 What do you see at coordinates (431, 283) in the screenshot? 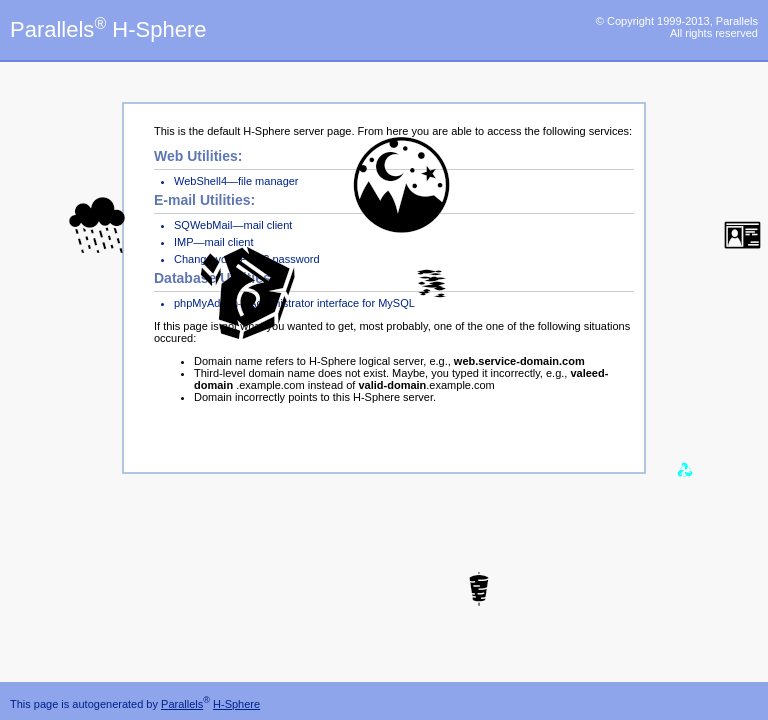
I see `indicates foggy weather conditions` at bounding box center [431, 283].